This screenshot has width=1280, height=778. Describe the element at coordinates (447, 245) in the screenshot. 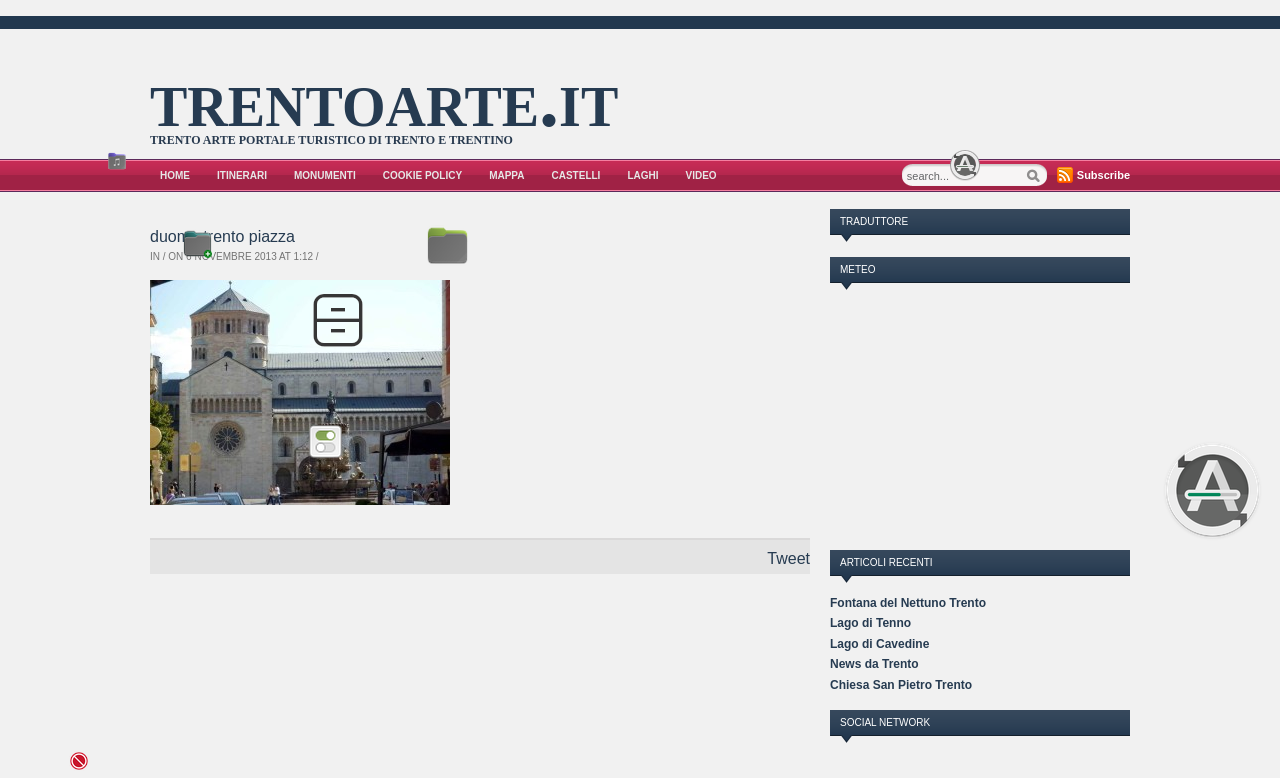

I see `open folder to view contents` at that location.